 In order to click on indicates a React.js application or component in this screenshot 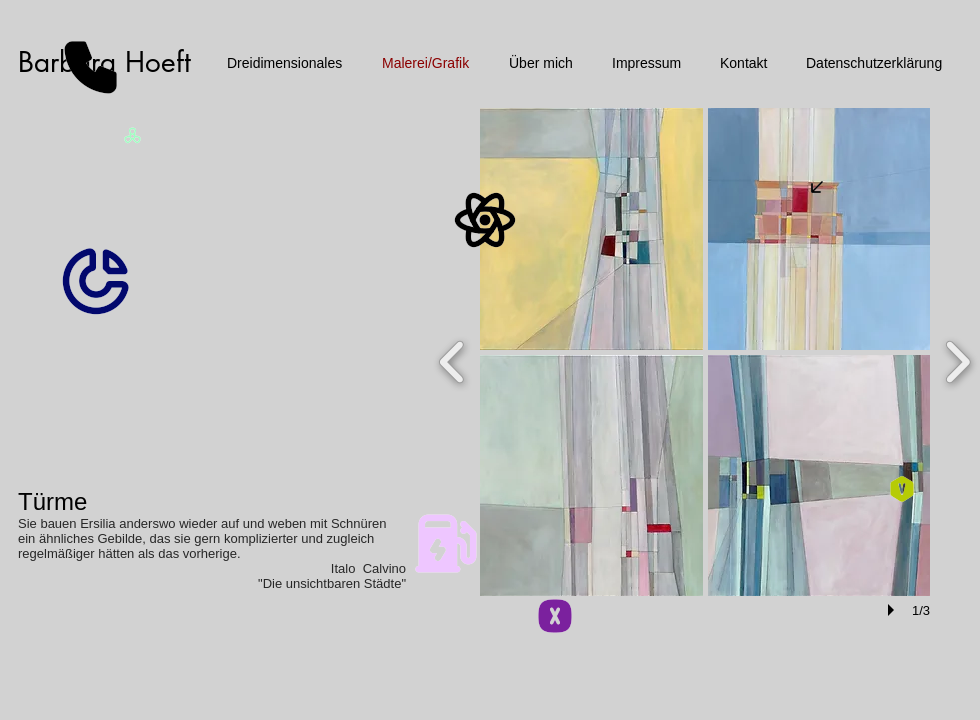, I will do `click(485, 220)`.